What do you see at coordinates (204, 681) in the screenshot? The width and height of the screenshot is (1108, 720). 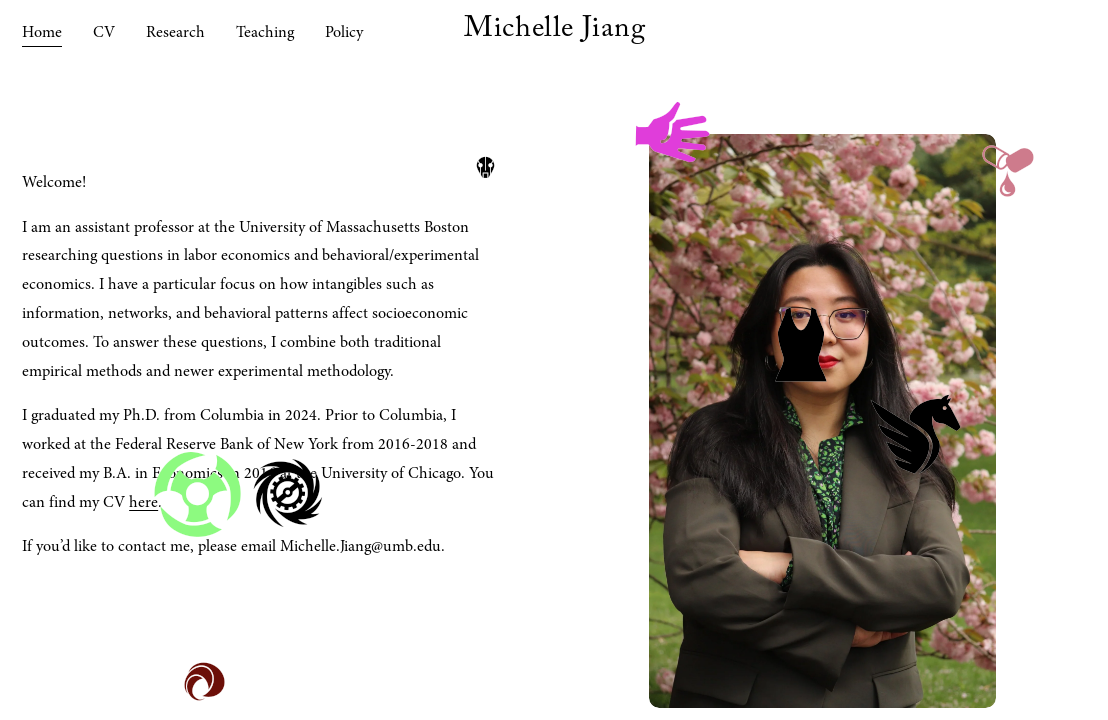 I see `indicates cloud sync or data synchronization in progress` at bounding box center [204, 681].